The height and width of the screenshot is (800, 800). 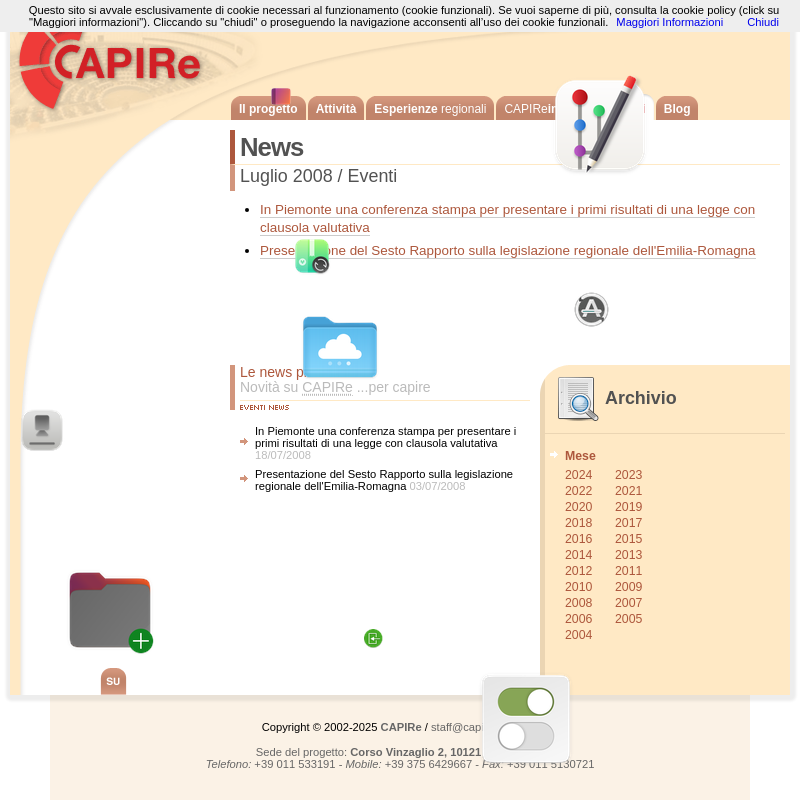 What do you see at coordinates (281, 96) in the screenshot?
I see `access the desktop folder` at bounding box center [281, 96].